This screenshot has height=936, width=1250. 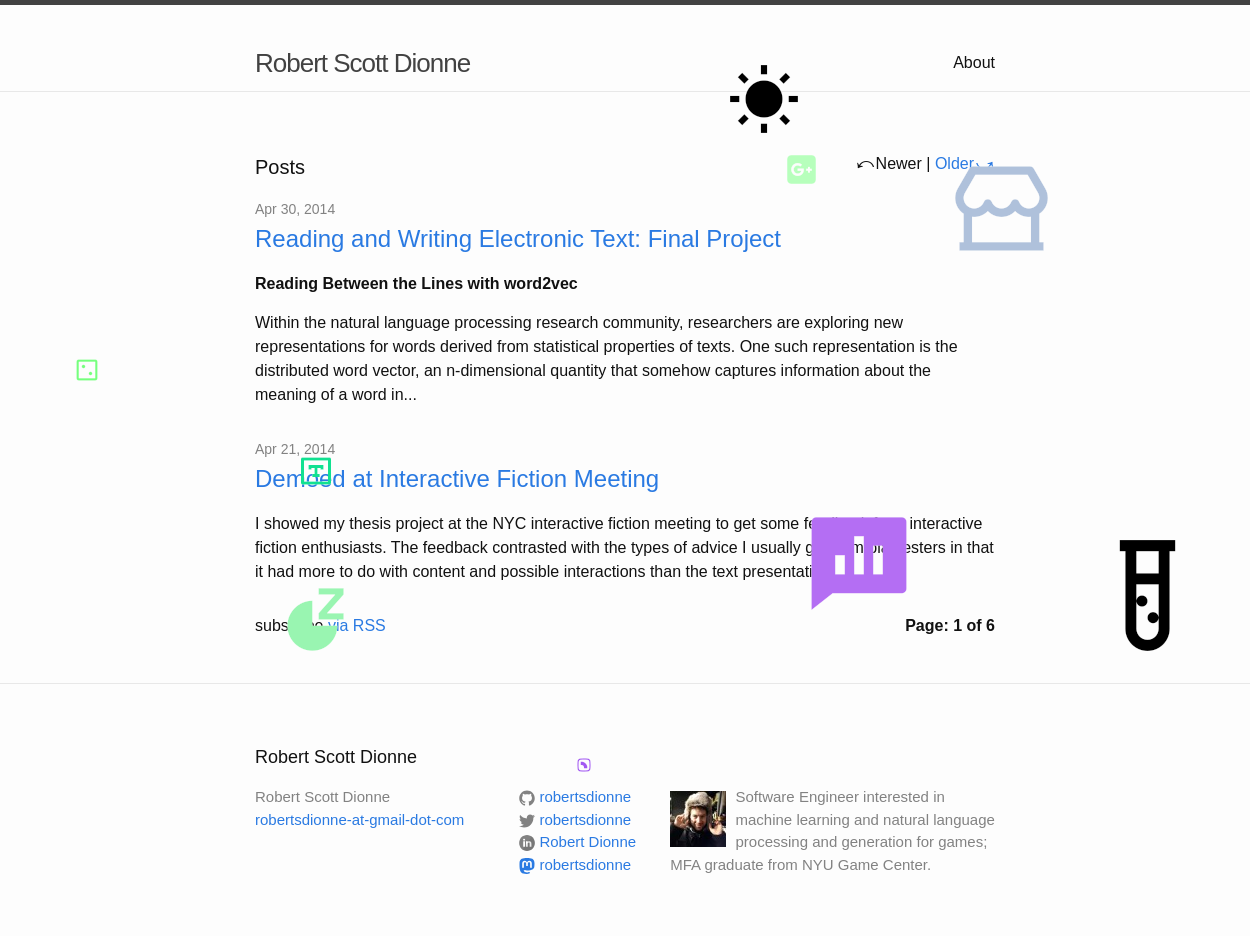 I want to click on access lab results or test data, so click(x=1147, y=595).